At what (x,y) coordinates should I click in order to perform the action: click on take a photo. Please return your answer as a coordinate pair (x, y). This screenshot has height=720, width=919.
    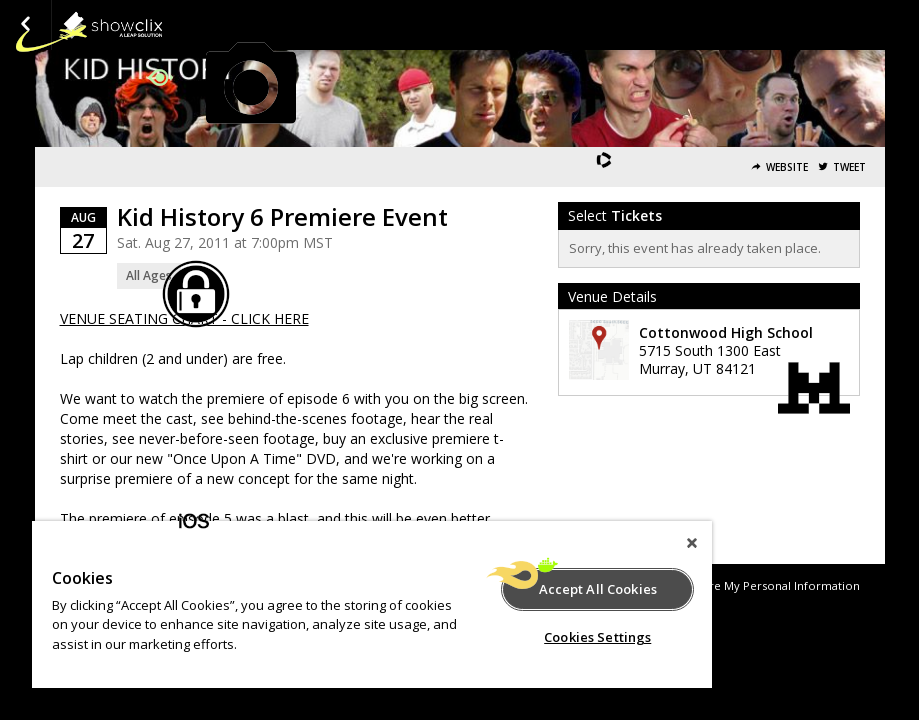
    Looking at the image, I should click on (251, 83).